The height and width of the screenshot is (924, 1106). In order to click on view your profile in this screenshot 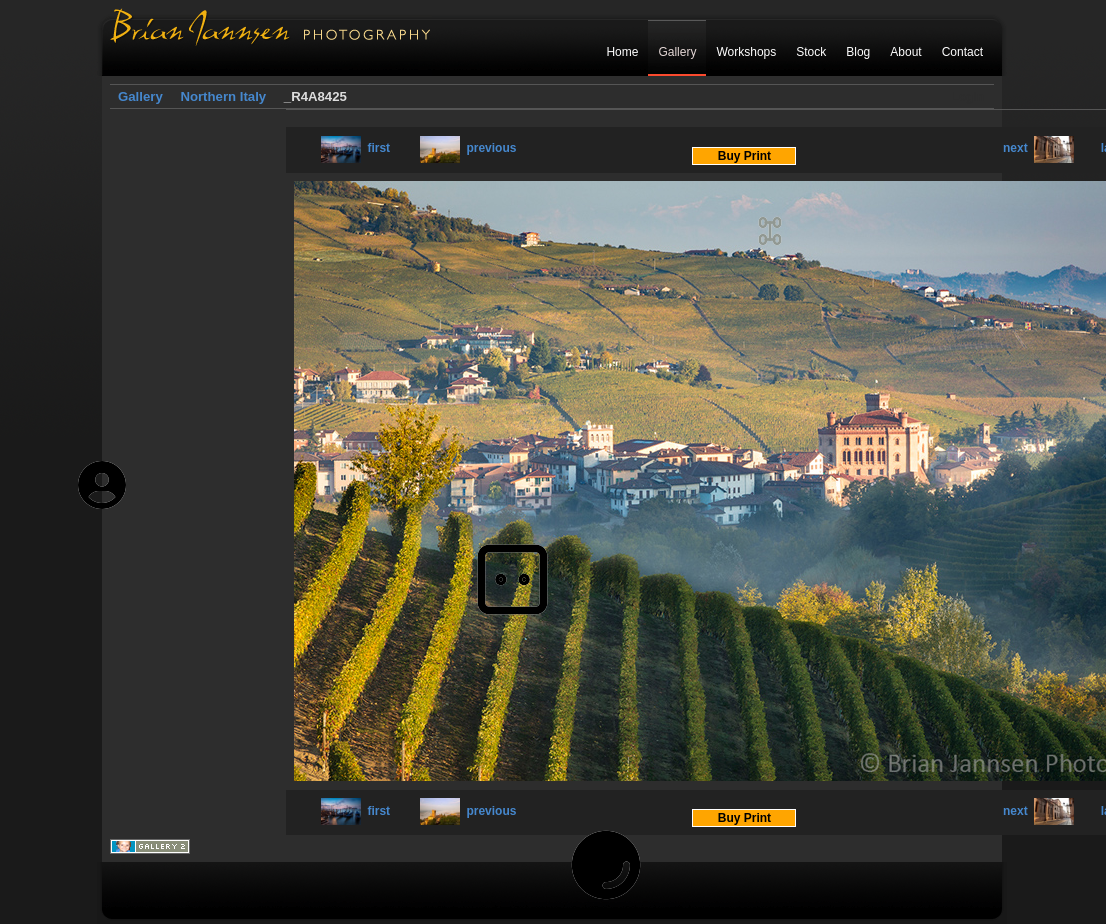, I will do `click(102, 485)`.